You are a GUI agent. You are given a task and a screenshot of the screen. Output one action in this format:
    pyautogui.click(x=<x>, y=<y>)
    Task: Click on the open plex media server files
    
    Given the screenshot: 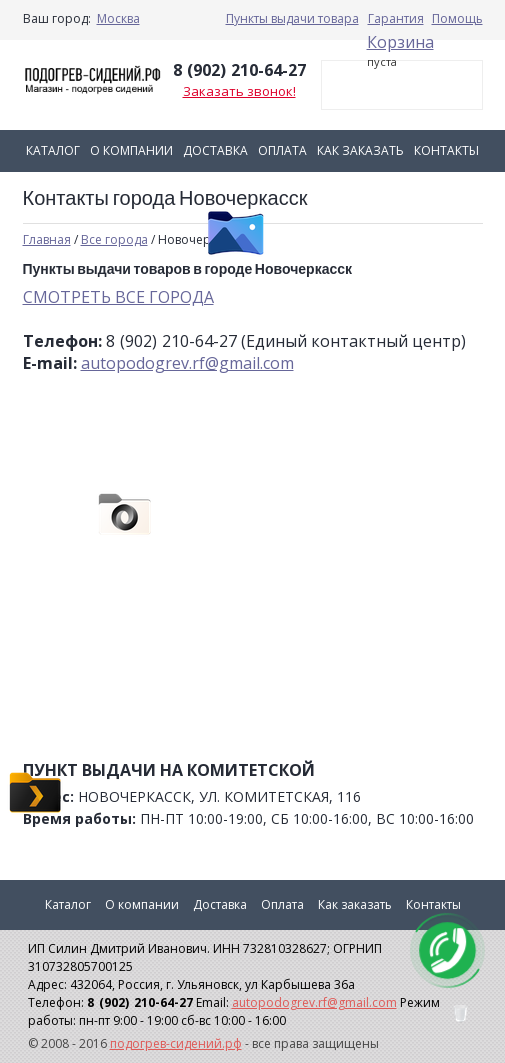 What is the action you would take?
    pyautogui.click(x=35, y=794)
    